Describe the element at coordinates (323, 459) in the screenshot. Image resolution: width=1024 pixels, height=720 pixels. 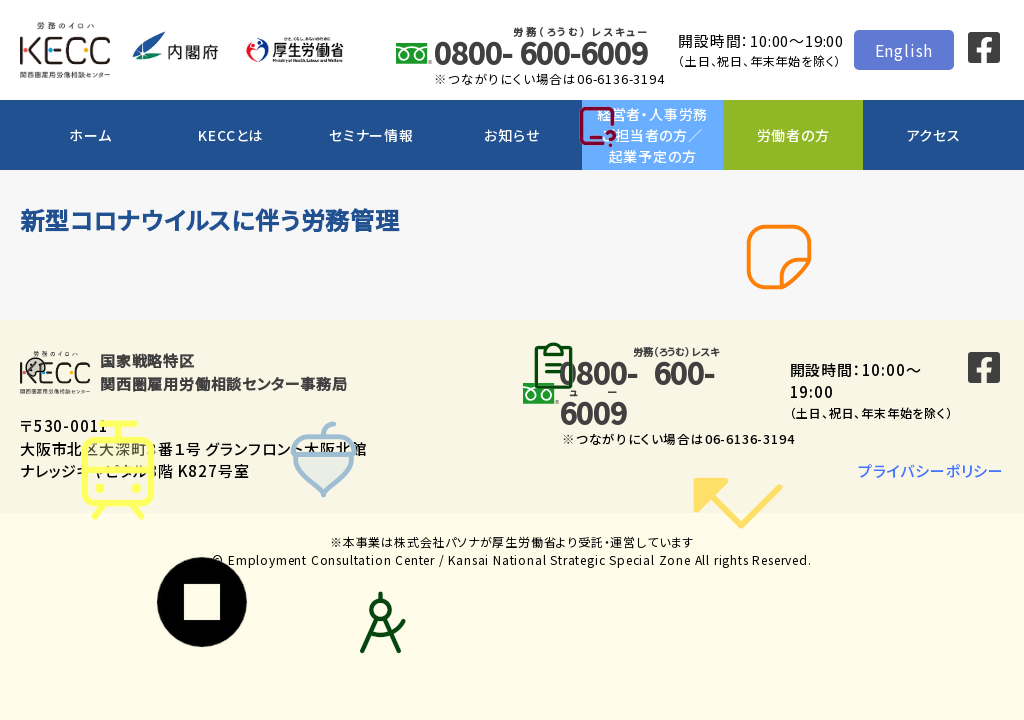
I see `nature or outdoors category indicator` at that location.